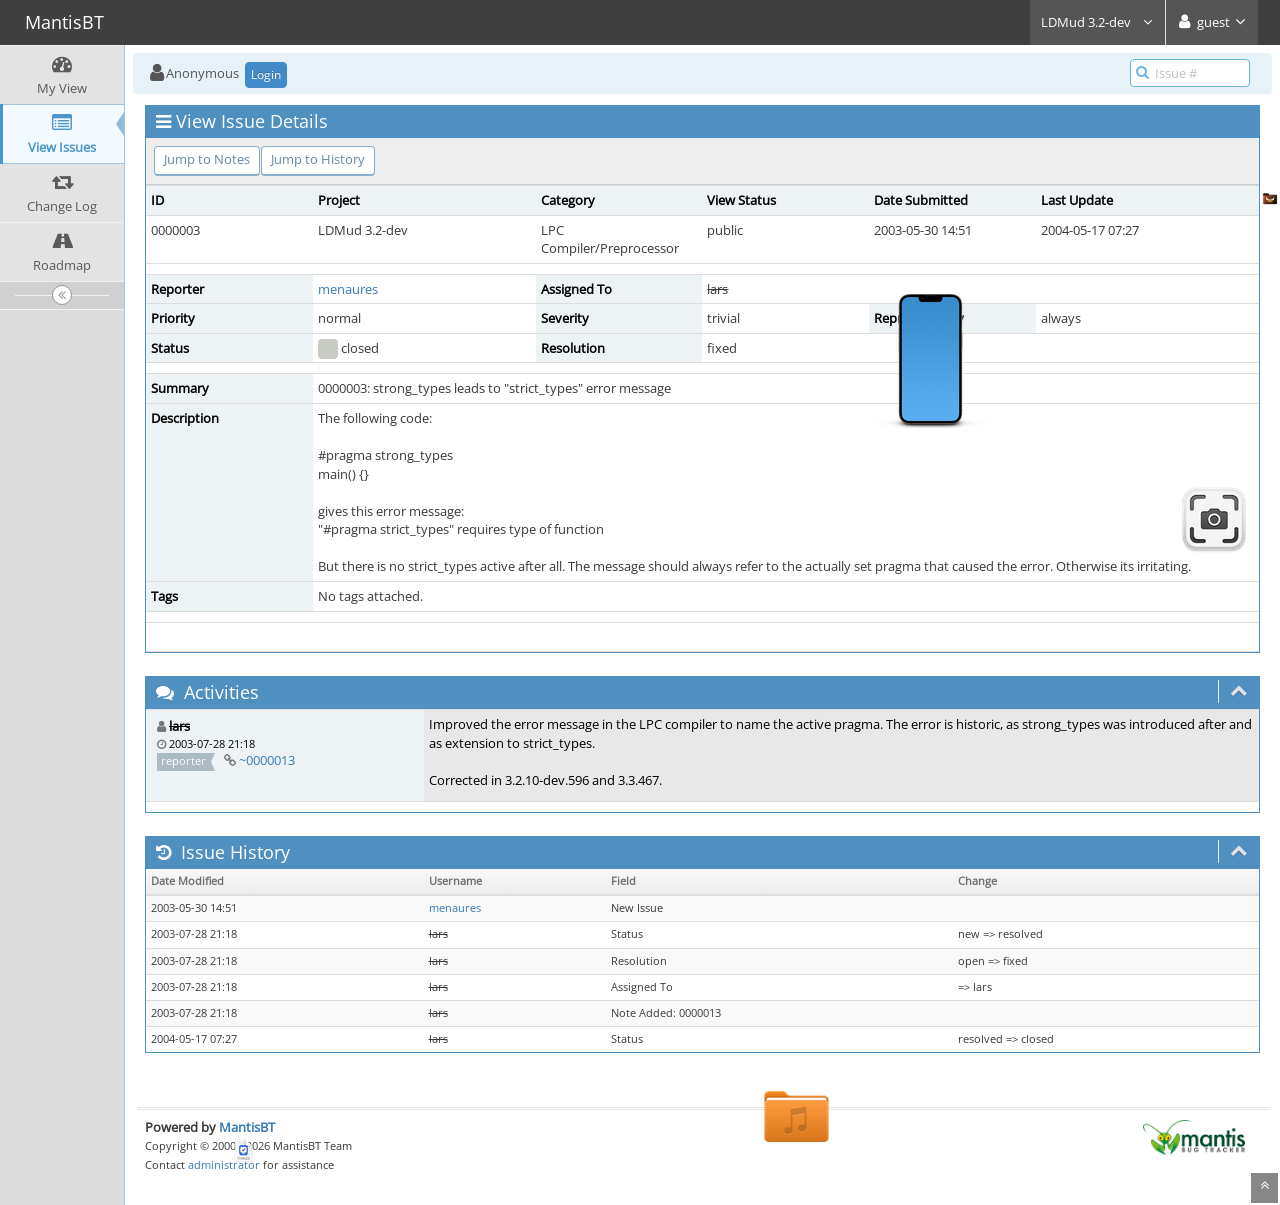  Describe the element at coordinates (930, 361) in the screenshot. I see `iPhone 13 Pro device icon` at that location.